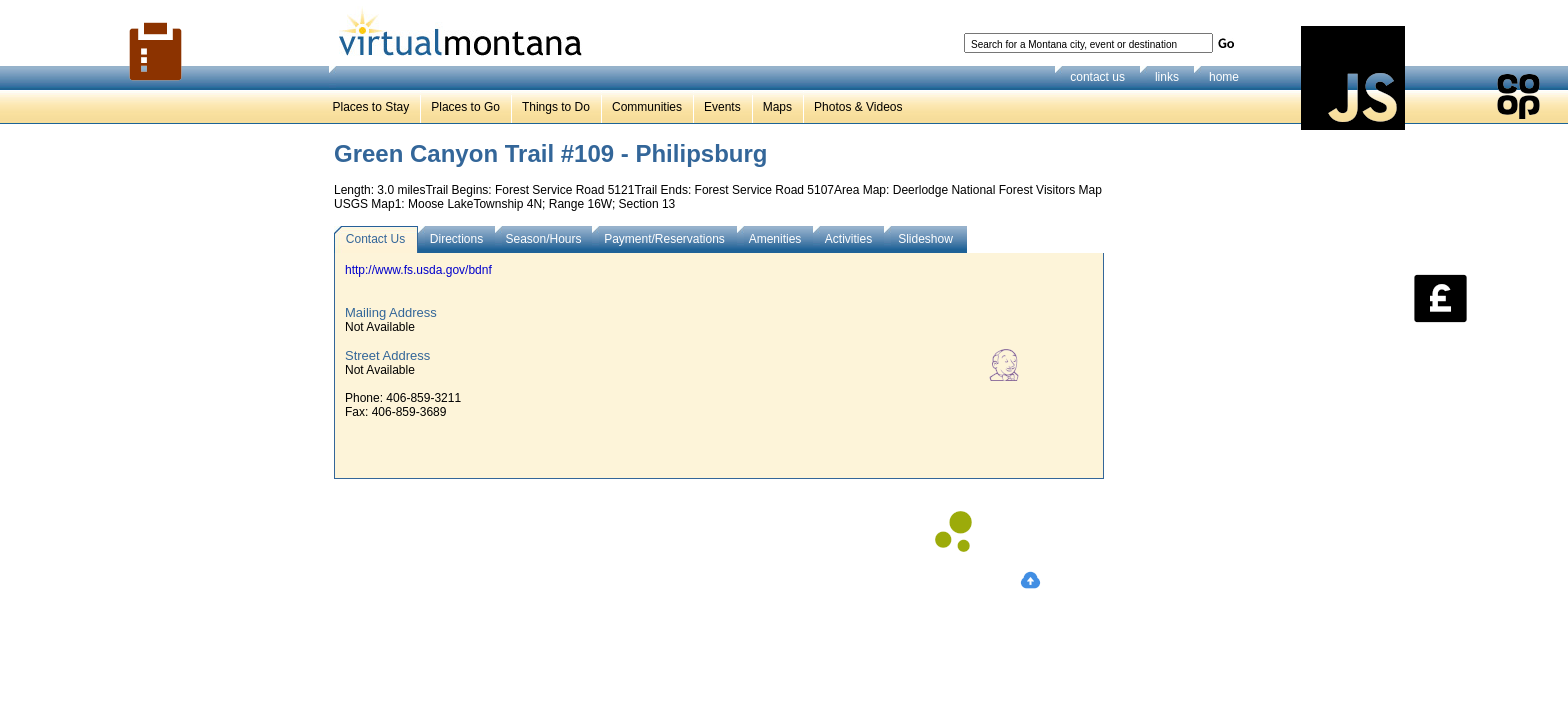  Describe the element at coordinates (1030, 580) in the screenshot. I see `upload file to cloud storage` at that location.